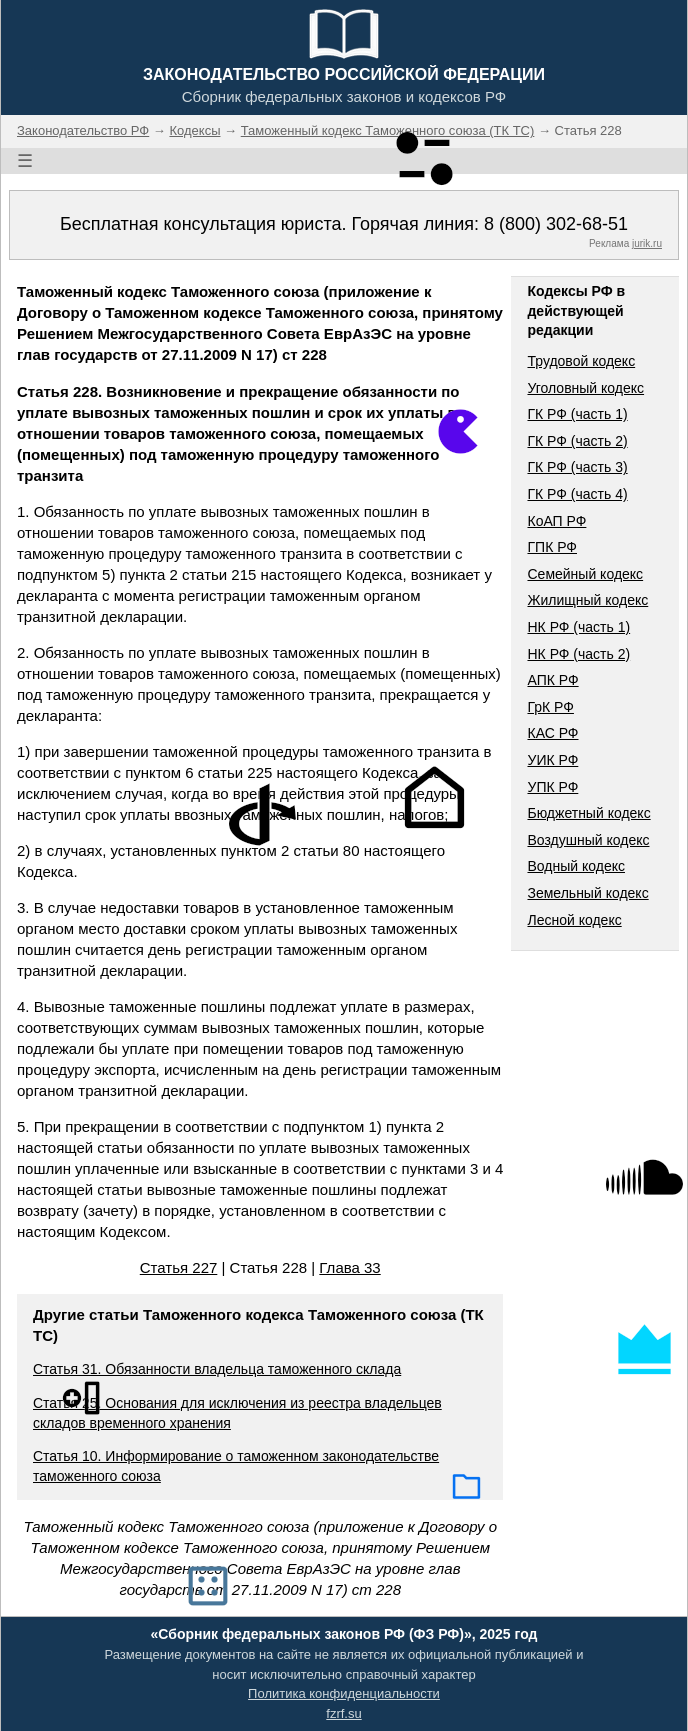 This screenshot has height=1731, width=688. I want to click on sign in with OpenID authentication, so click(262, 814).